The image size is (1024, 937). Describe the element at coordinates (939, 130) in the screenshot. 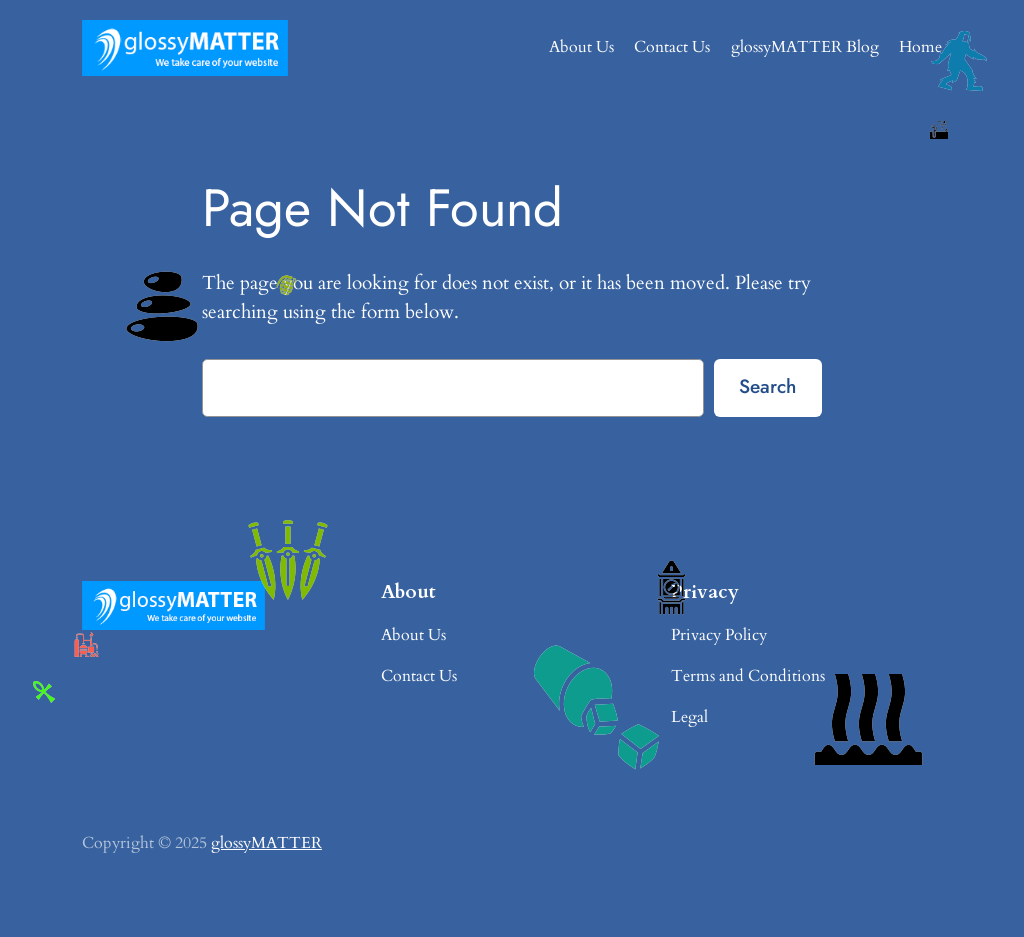

I see `indicates desert or arid climate zone` at that location.